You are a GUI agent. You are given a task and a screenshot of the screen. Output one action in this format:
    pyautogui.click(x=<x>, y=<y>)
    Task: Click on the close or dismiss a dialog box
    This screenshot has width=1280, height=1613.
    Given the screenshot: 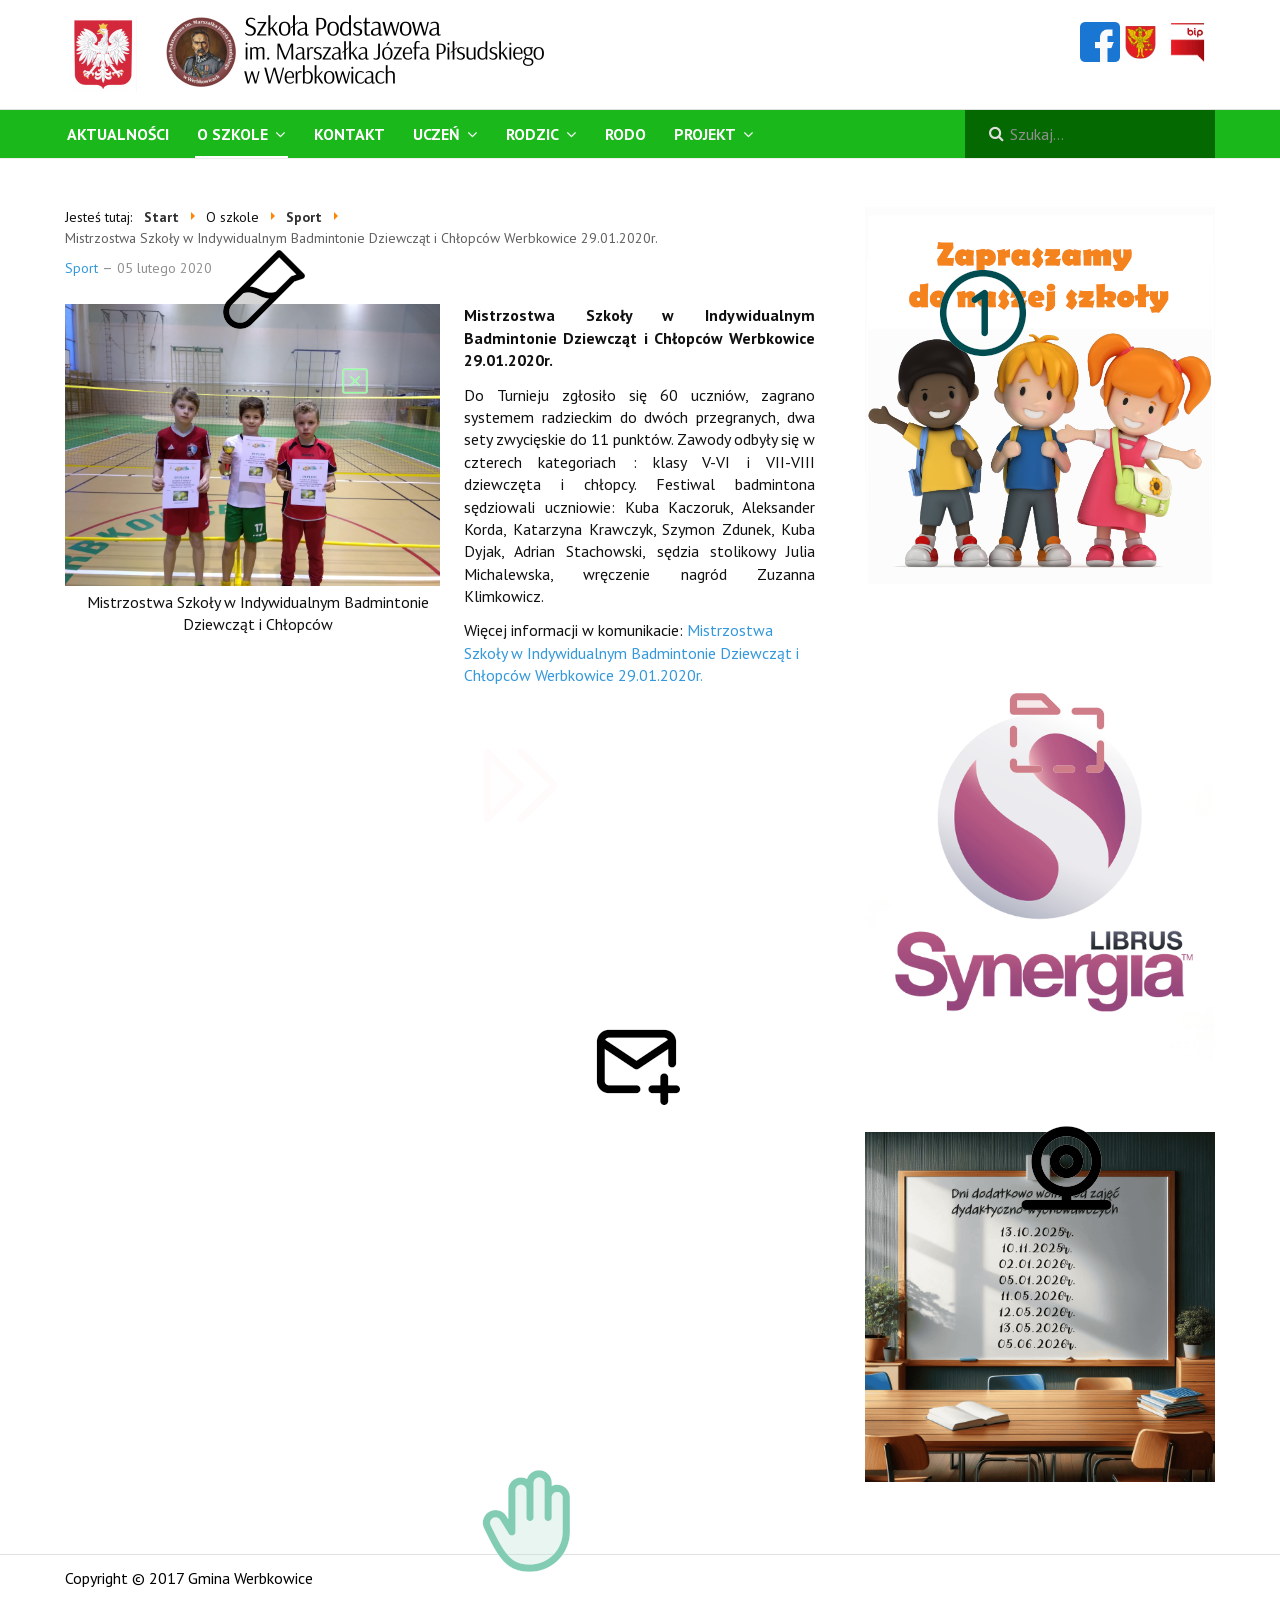 What is the action you would take?
    pyautogui.click(x=355, y=381)
    